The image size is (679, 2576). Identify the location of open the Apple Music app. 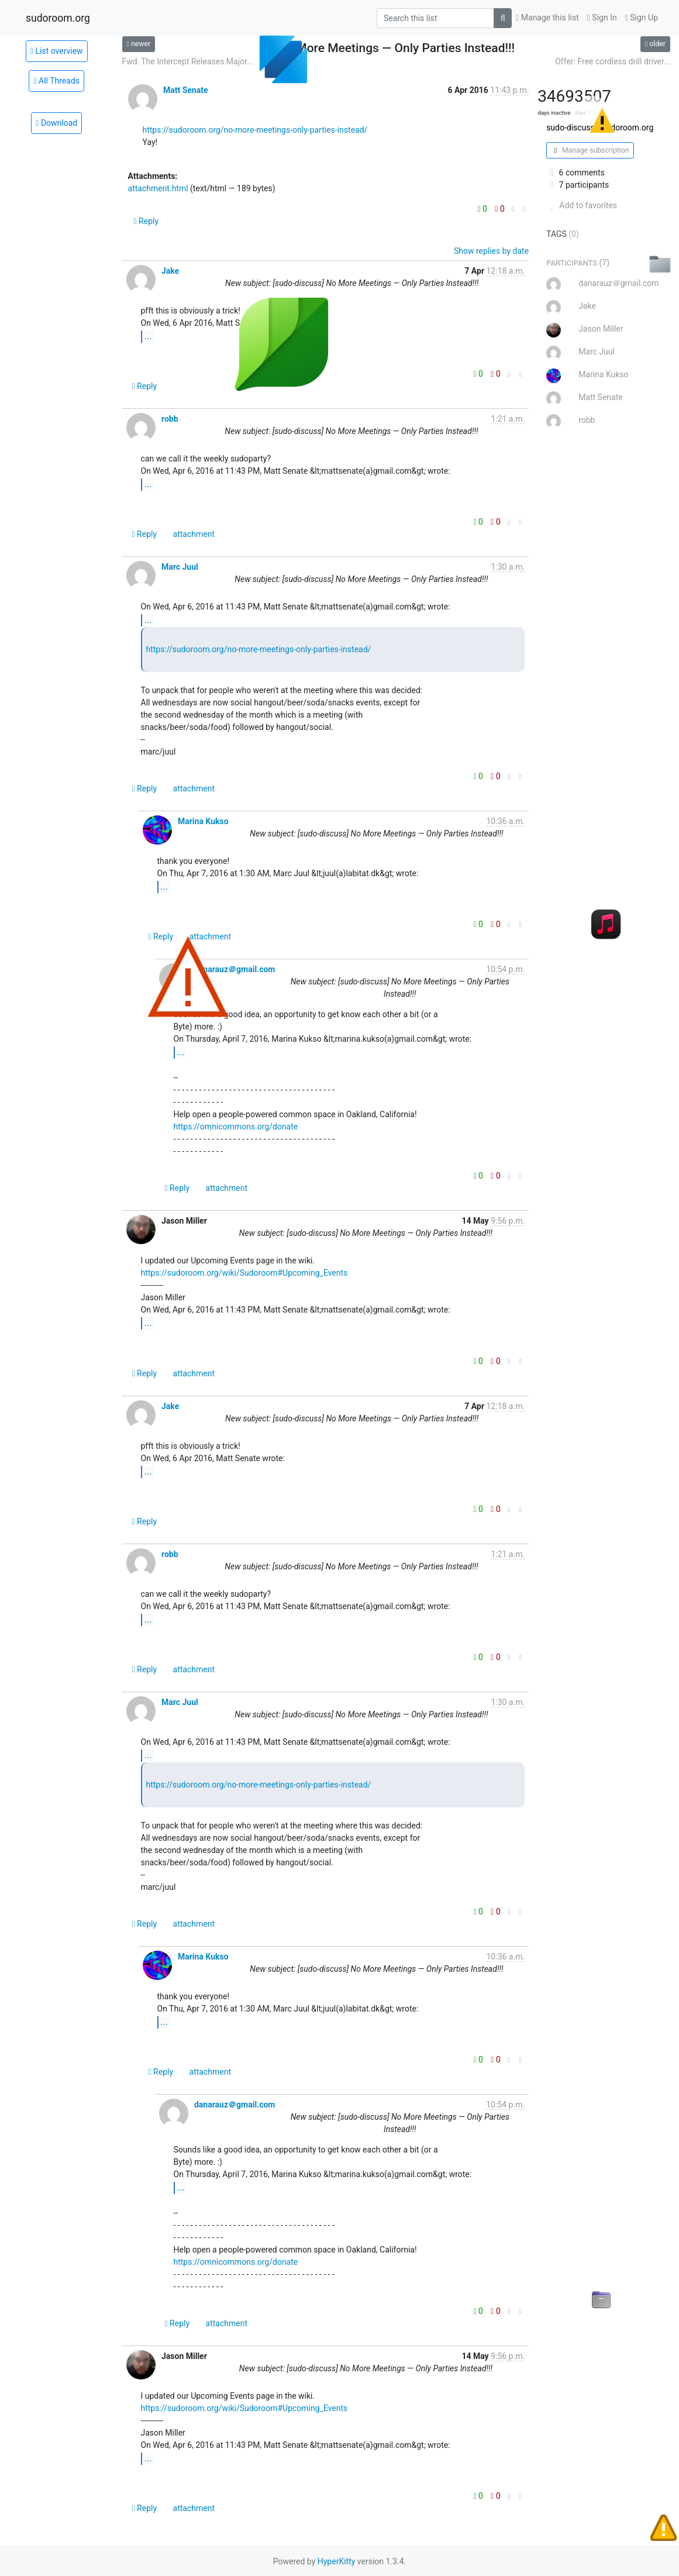
(606, 924).